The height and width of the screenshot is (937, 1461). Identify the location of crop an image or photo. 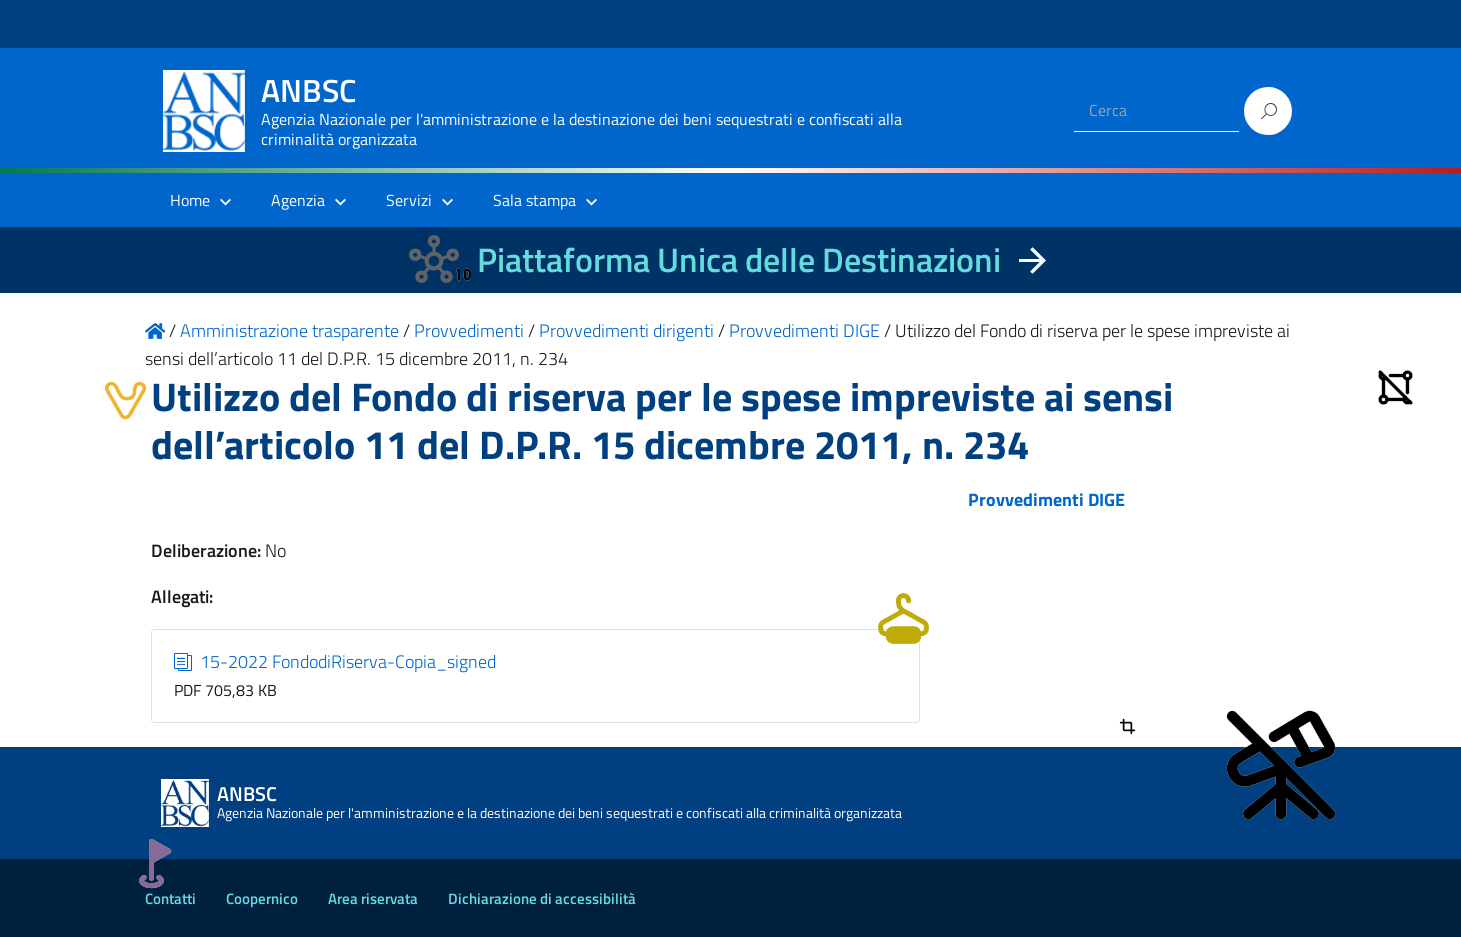
(1127, 726).